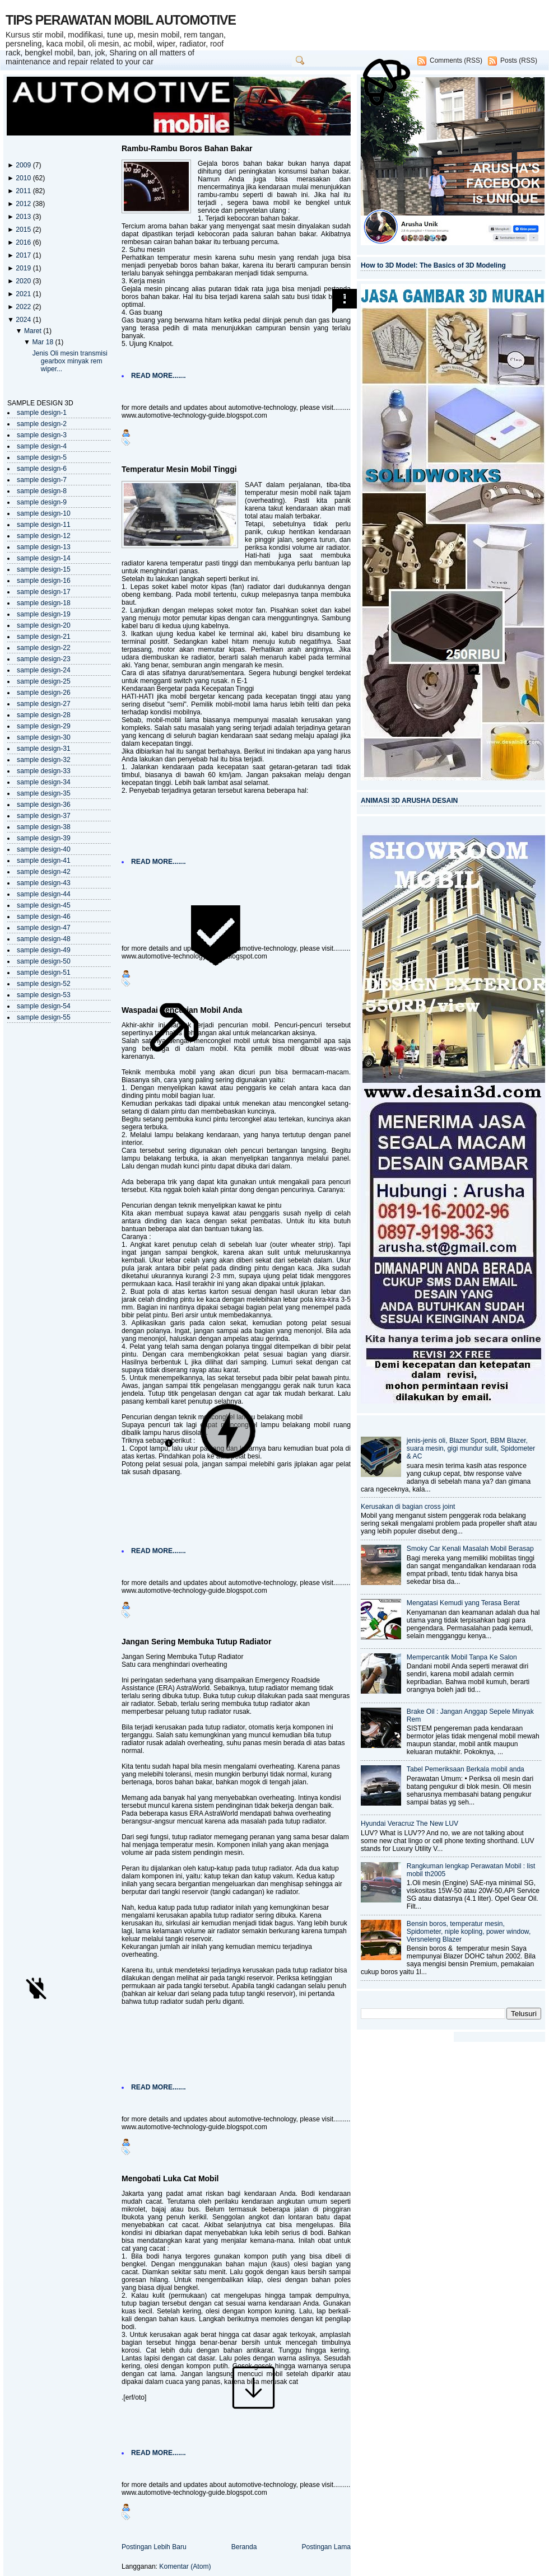 The image size is (549, 2576). What do you see at coordinates (473, 670) in the screenshot?
I see `start sharing your screen` at bounding box center [473, 670].